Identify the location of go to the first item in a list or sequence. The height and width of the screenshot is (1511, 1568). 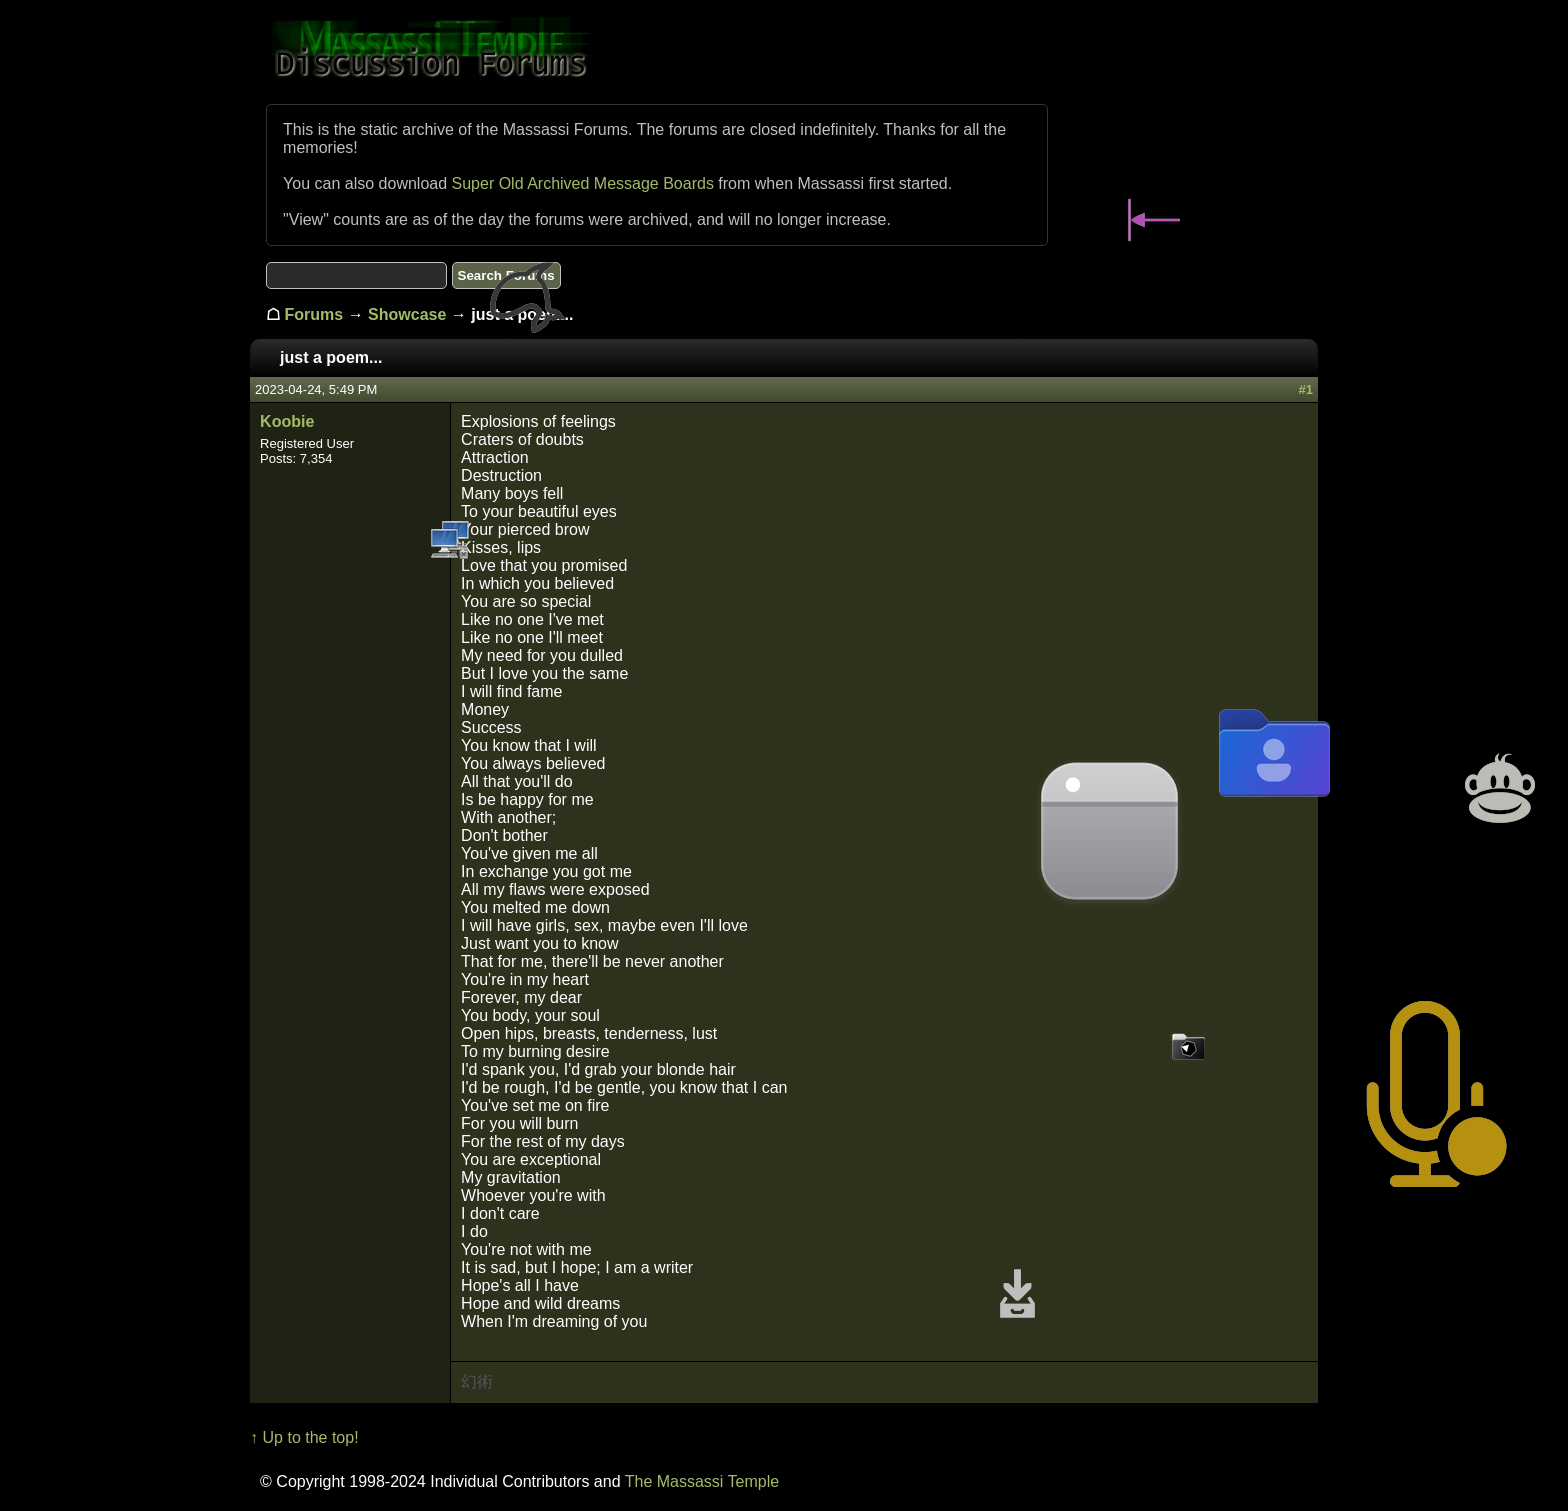
(1154, 220).